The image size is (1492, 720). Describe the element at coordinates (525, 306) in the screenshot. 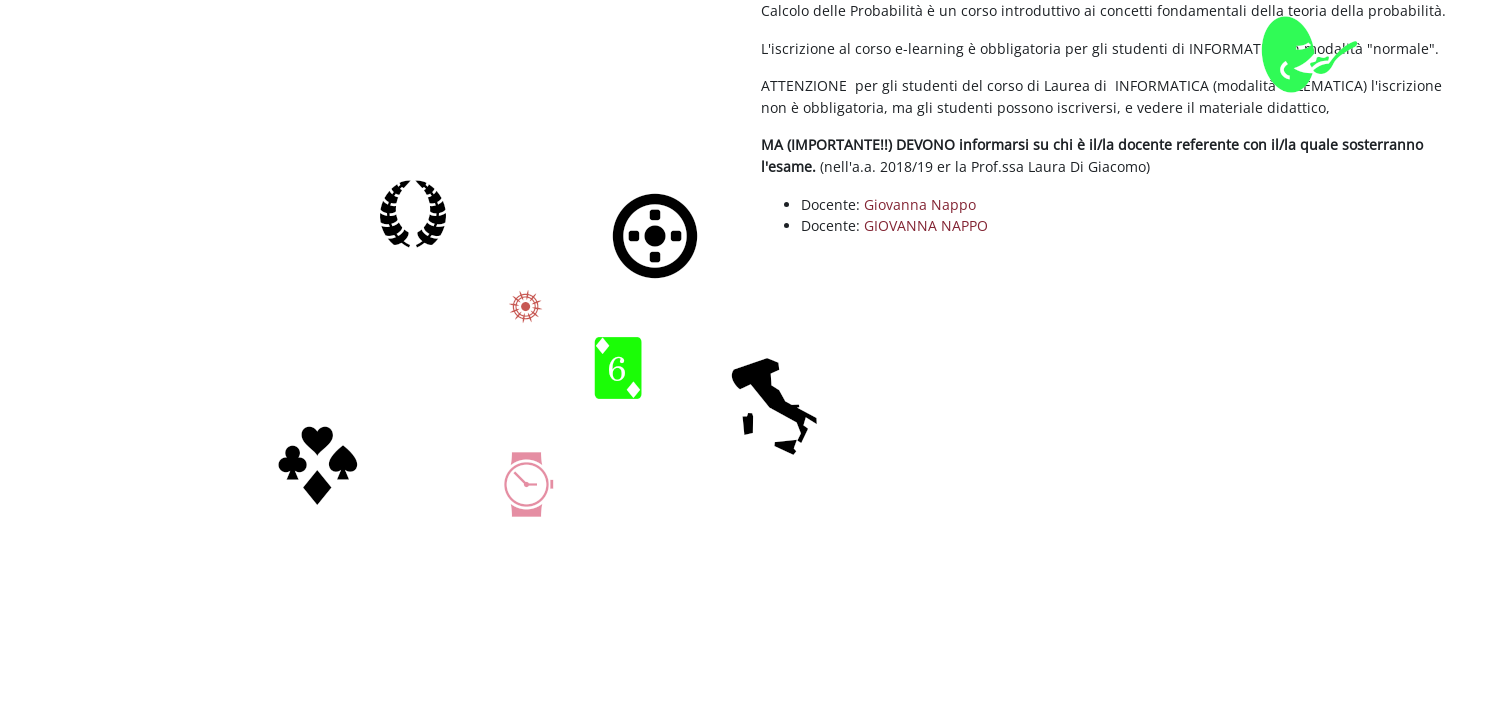

I see `sun or light-based ability icon in a game interface` at that location.